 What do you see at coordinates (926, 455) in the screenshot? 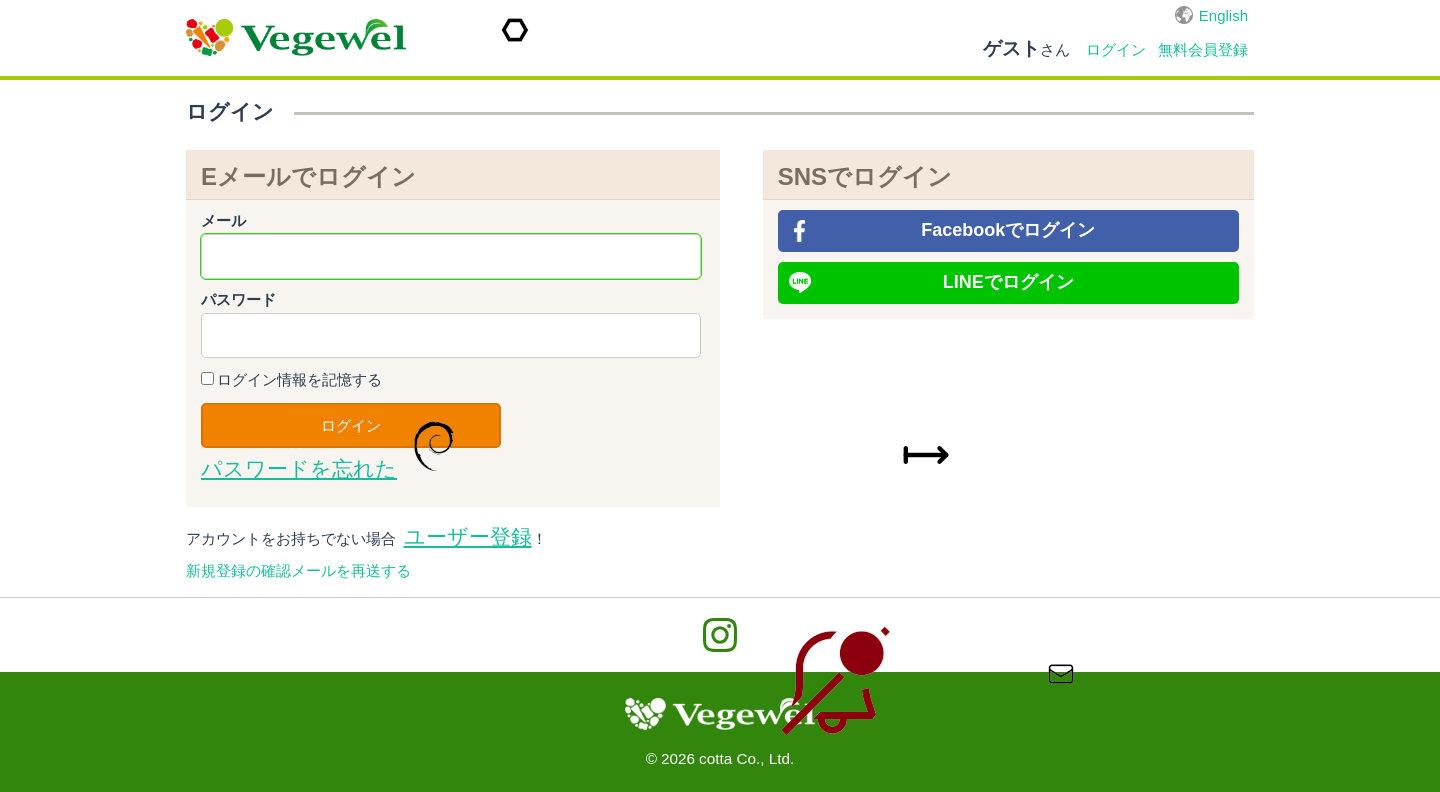
I see `move item to the end of a list` at bounding box center [926, 455].